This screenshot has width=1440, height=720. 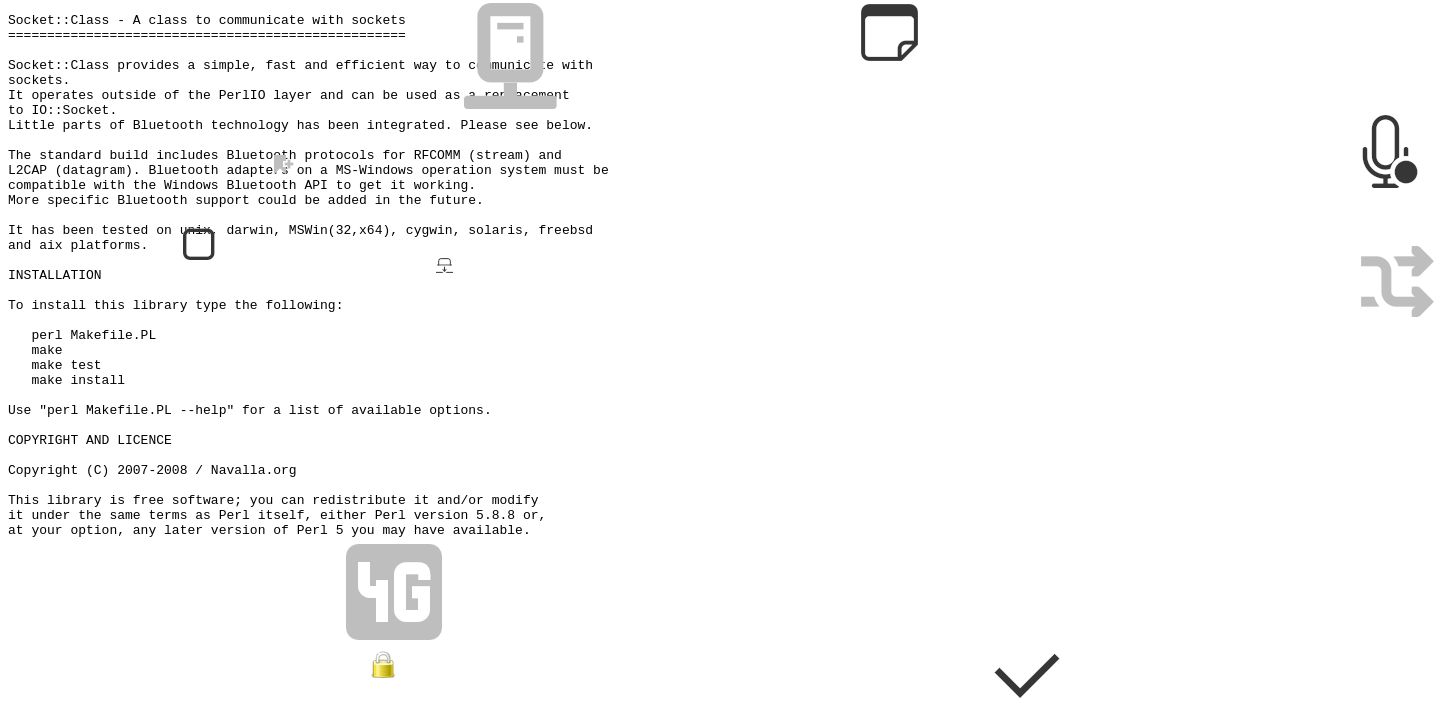 What do you see at coordinates (1027, 677) in the screenshot?
I see `mark a task as complete` at bounding box center [1027, 677].